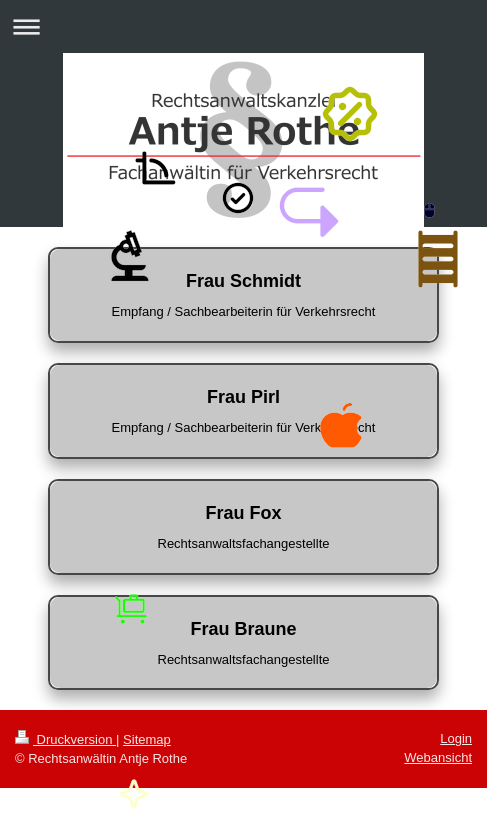 The width and height of the screenshot is (487, 818). What do you see at coordinates (130, 608) in the screenshot?
I see `access luggage or baggage services` at bounding box center [130, 608].